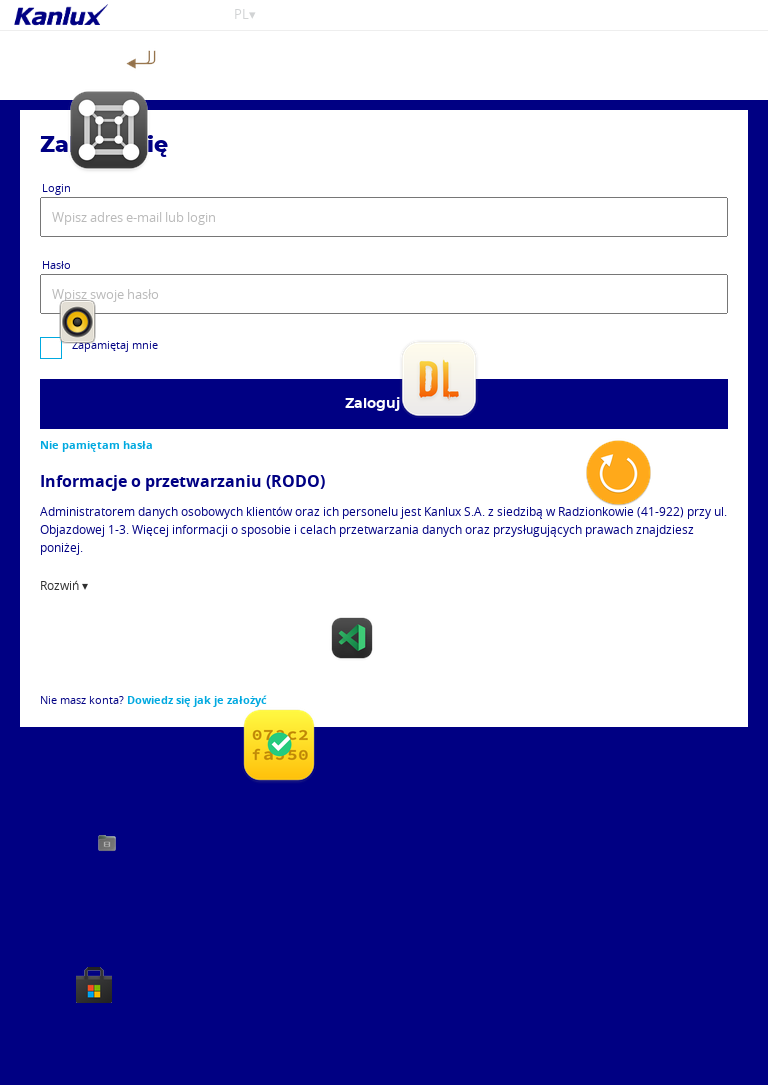  Describe the element at coordinates (279, 745) in the screenshot. I see `open collision hash verification app` at that location.